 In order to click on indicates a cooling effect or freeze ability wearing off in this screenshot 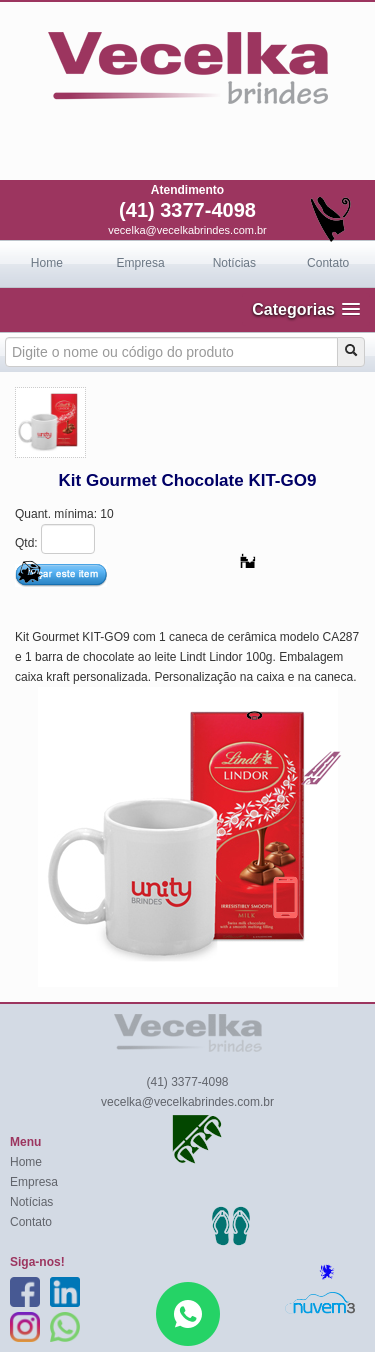, I will do `click(29, 571)`.